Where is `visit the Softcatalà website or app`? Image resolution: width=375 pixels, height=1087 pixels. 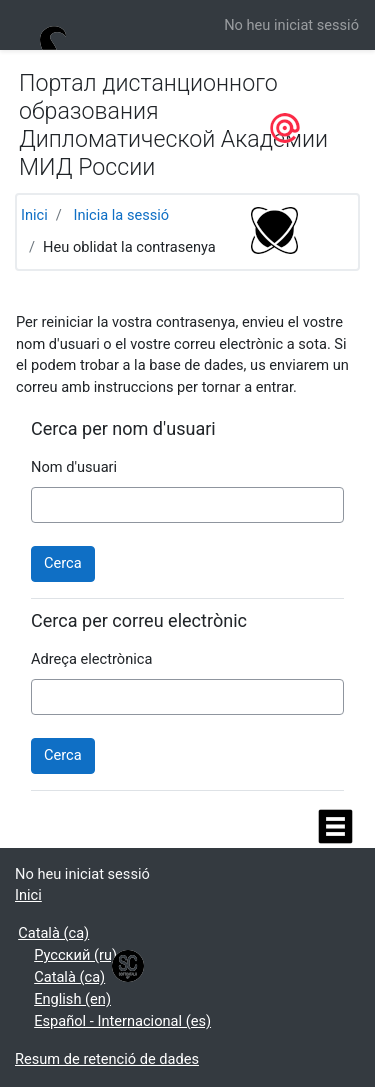 visit the Softcatalà website or app is located at coordinates (128, 966).